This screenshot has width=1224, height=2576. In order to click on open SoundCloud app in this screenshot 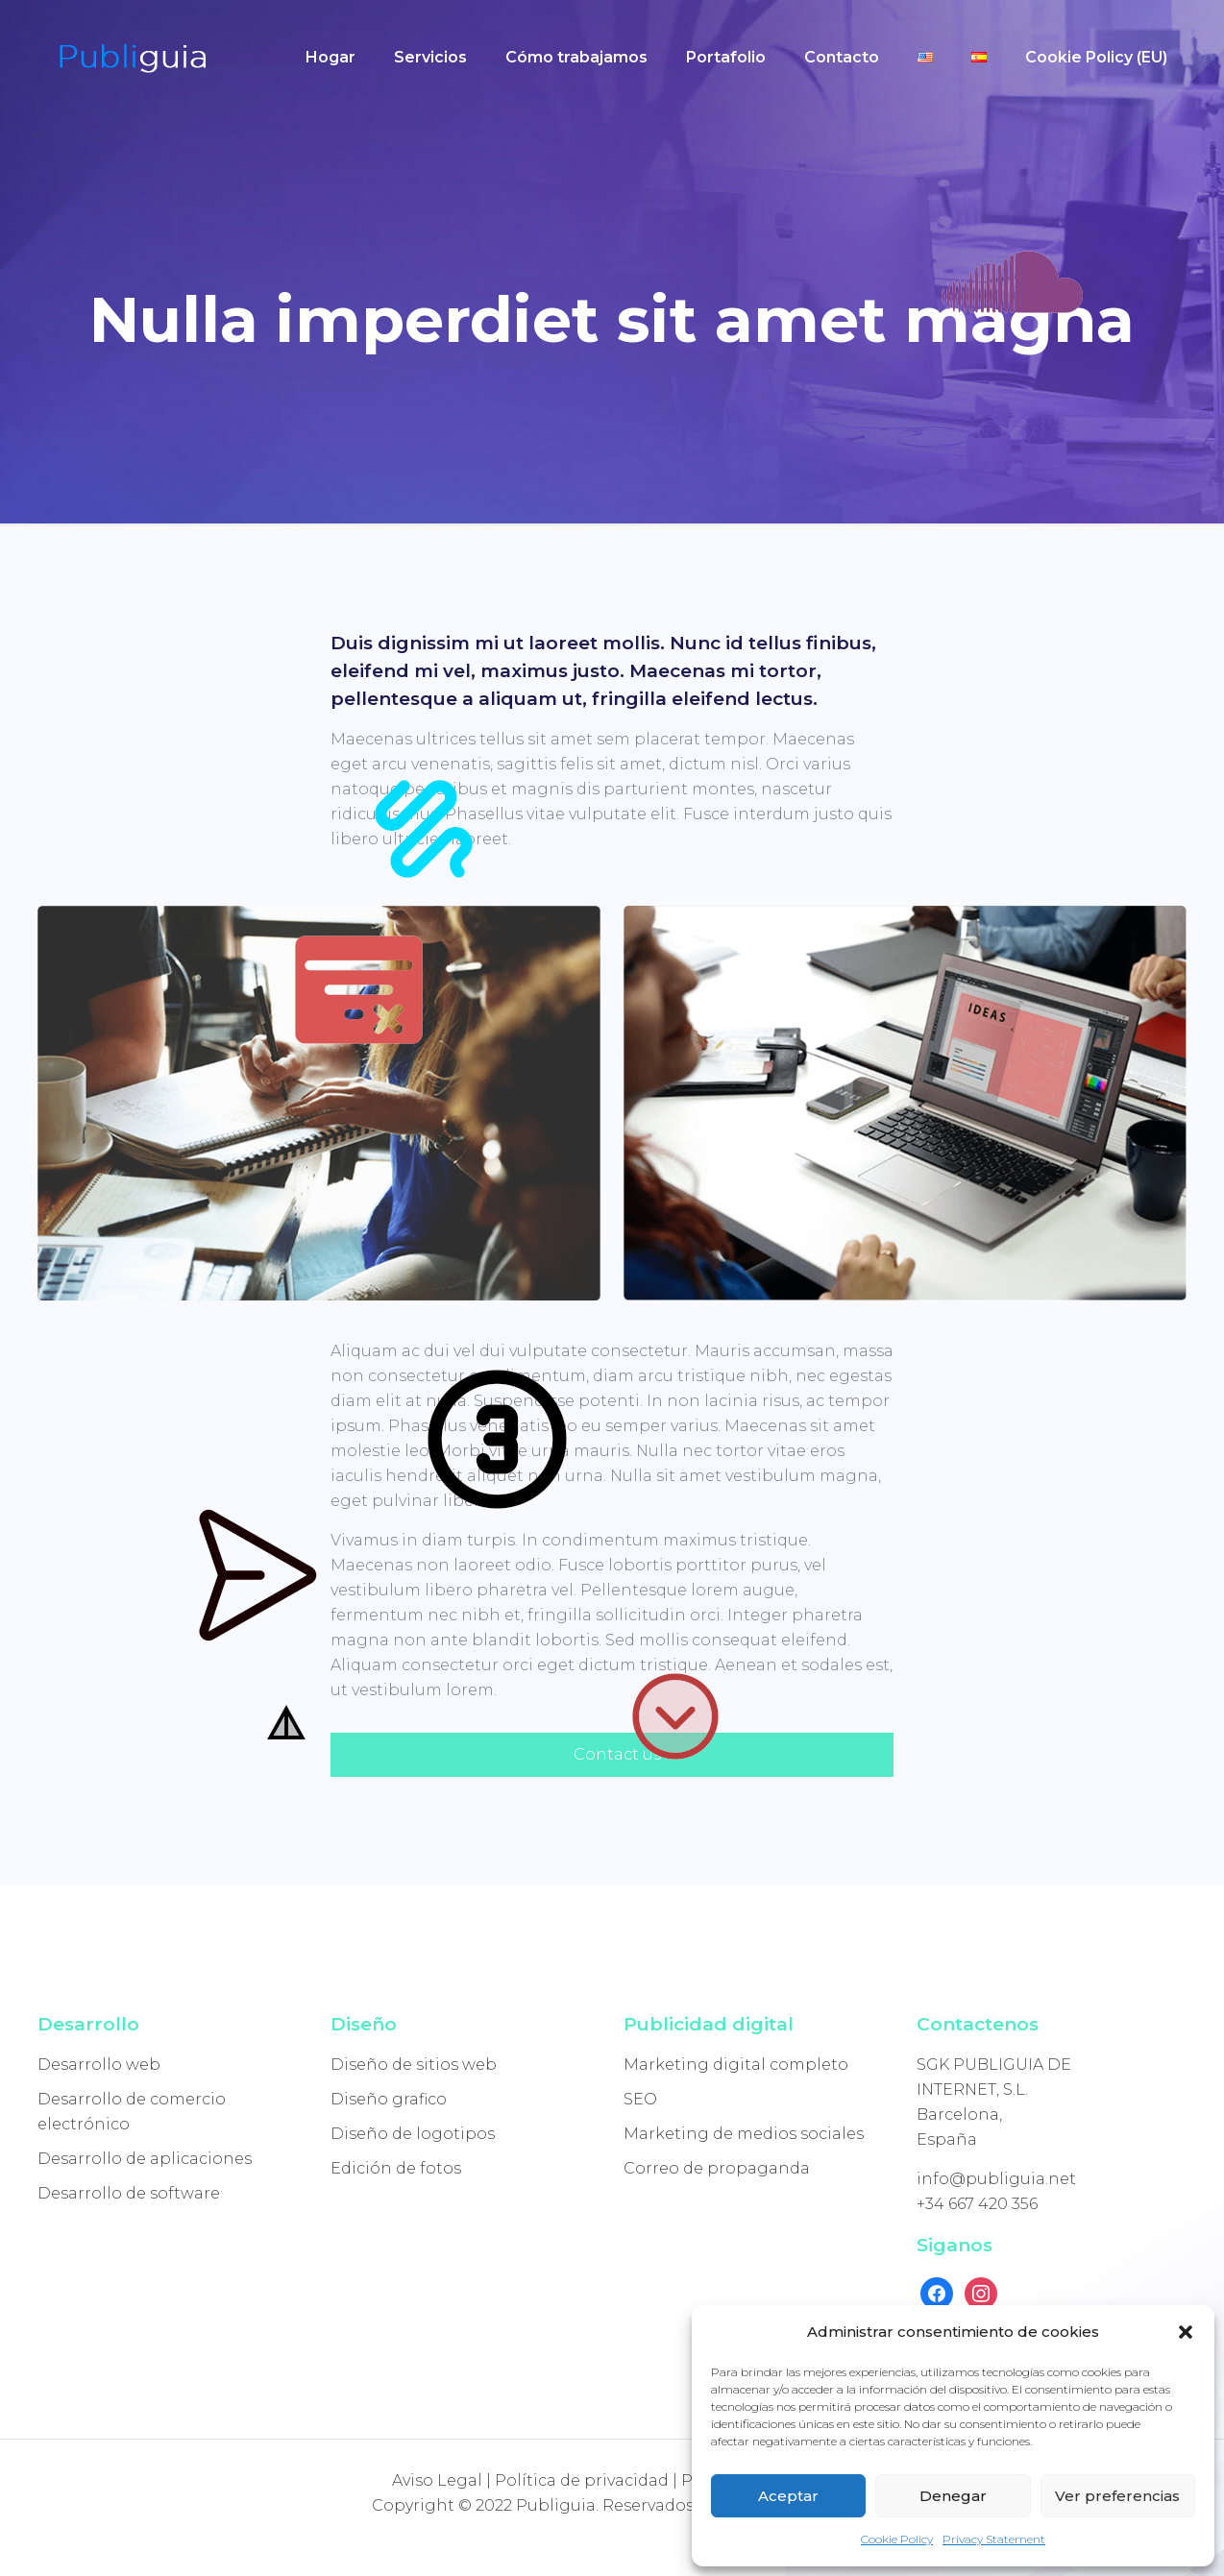, I will do `click(1012, 281)`.